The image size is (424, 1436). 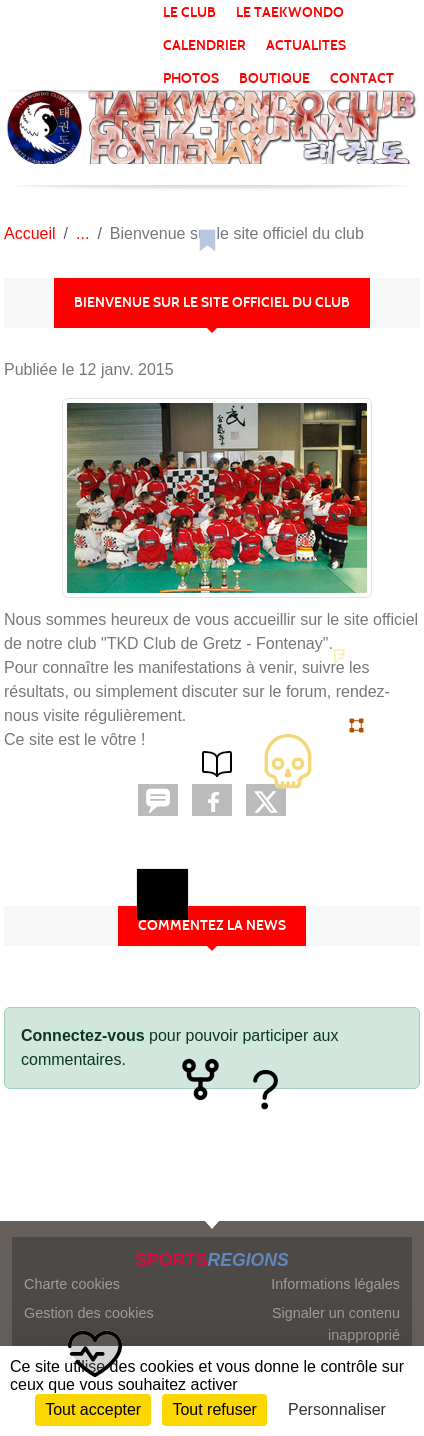 I want to click on indicates dangerous or harmful content, so click(x=288, y=761).